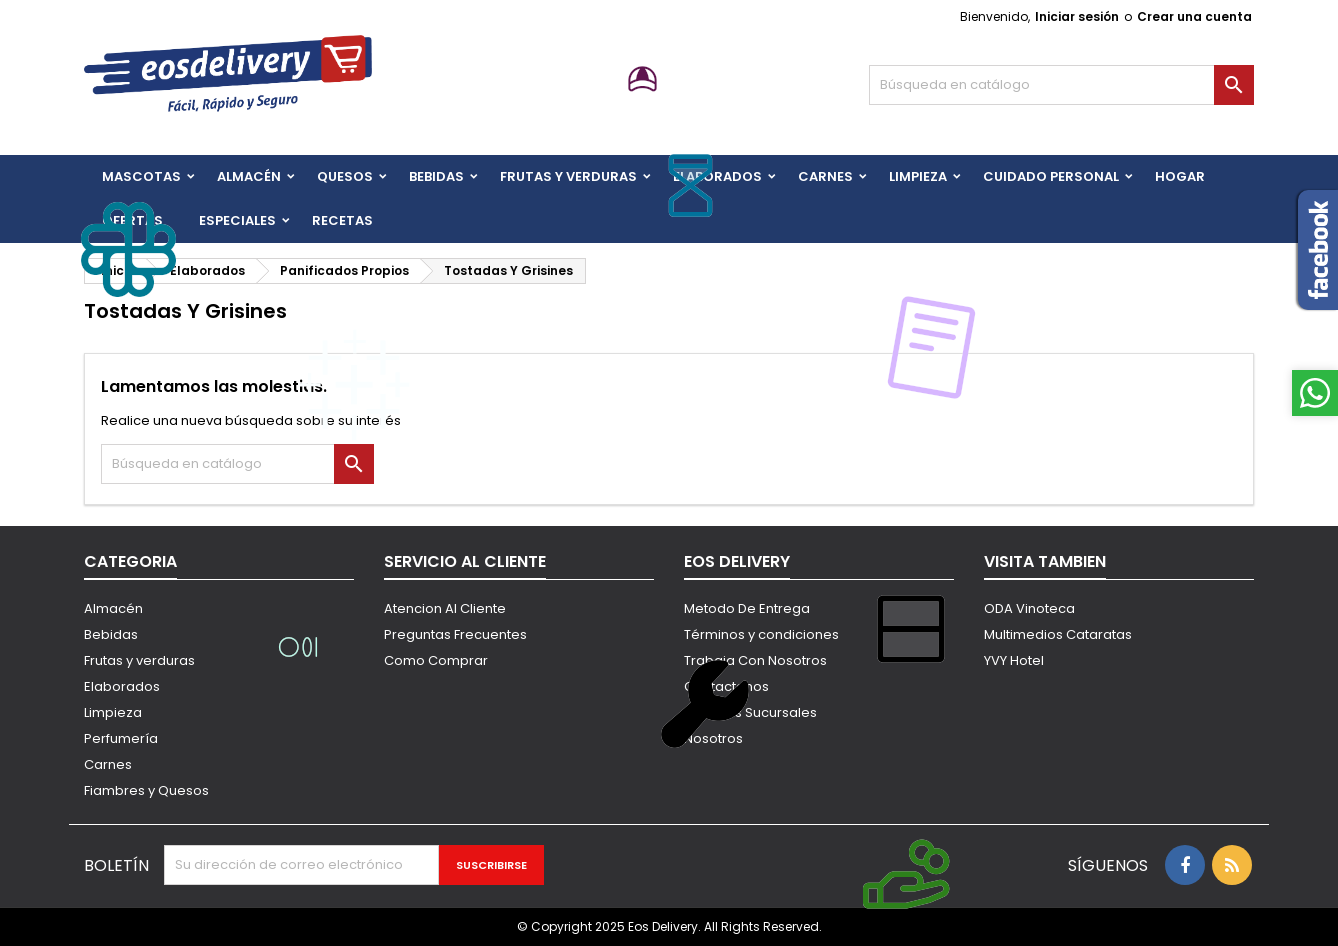 The height and width of the screenshot is (946, 1338). I want to click on view your resume or CV, so click(931, 347).